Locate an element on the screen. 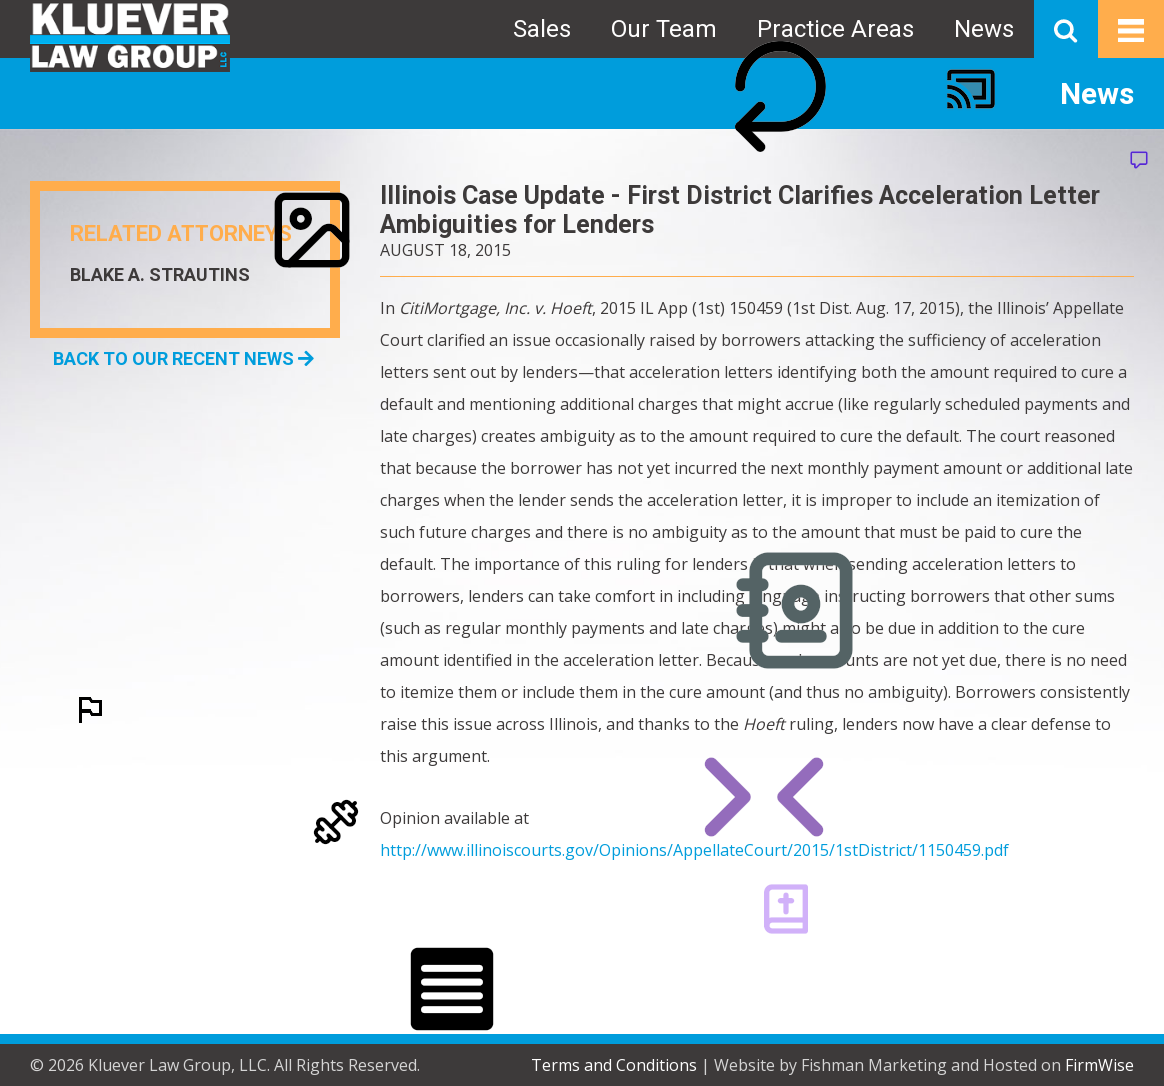 The height and width of the screenshot is (1086, 1164). view or open an image file is located at coordinates (312, 230).